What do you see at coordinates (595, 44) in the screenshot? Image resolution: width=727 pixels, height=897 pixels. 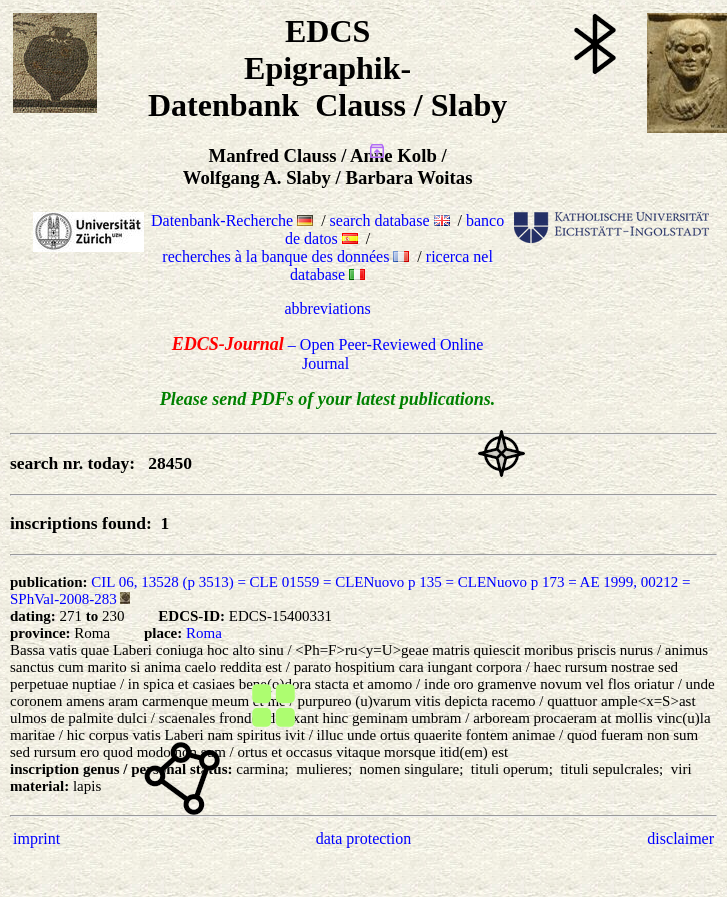 I see `toggle bluetooth connectivity on or off` at bounding box center [595, 44].